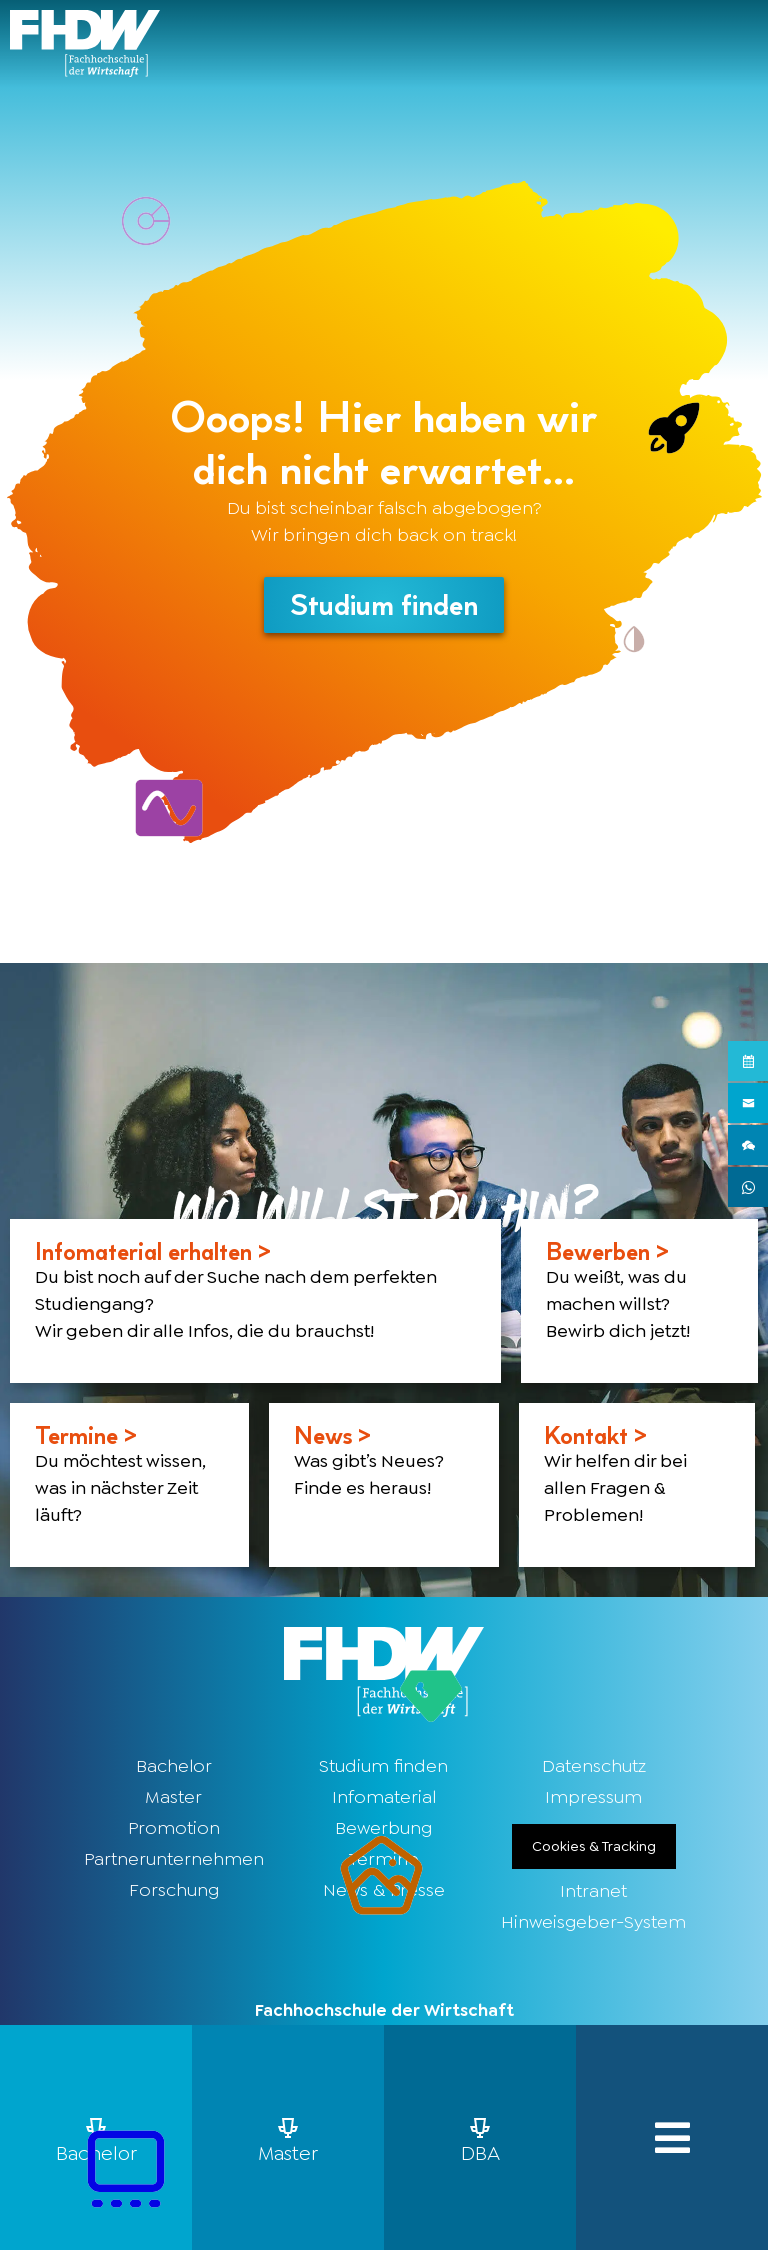 The image size is (768, 2250). What do you see at coordinates (381, 1877) in the screenshot?
I see `view images in a pentagon-shaped frame` at bounding box center [381, 1877].